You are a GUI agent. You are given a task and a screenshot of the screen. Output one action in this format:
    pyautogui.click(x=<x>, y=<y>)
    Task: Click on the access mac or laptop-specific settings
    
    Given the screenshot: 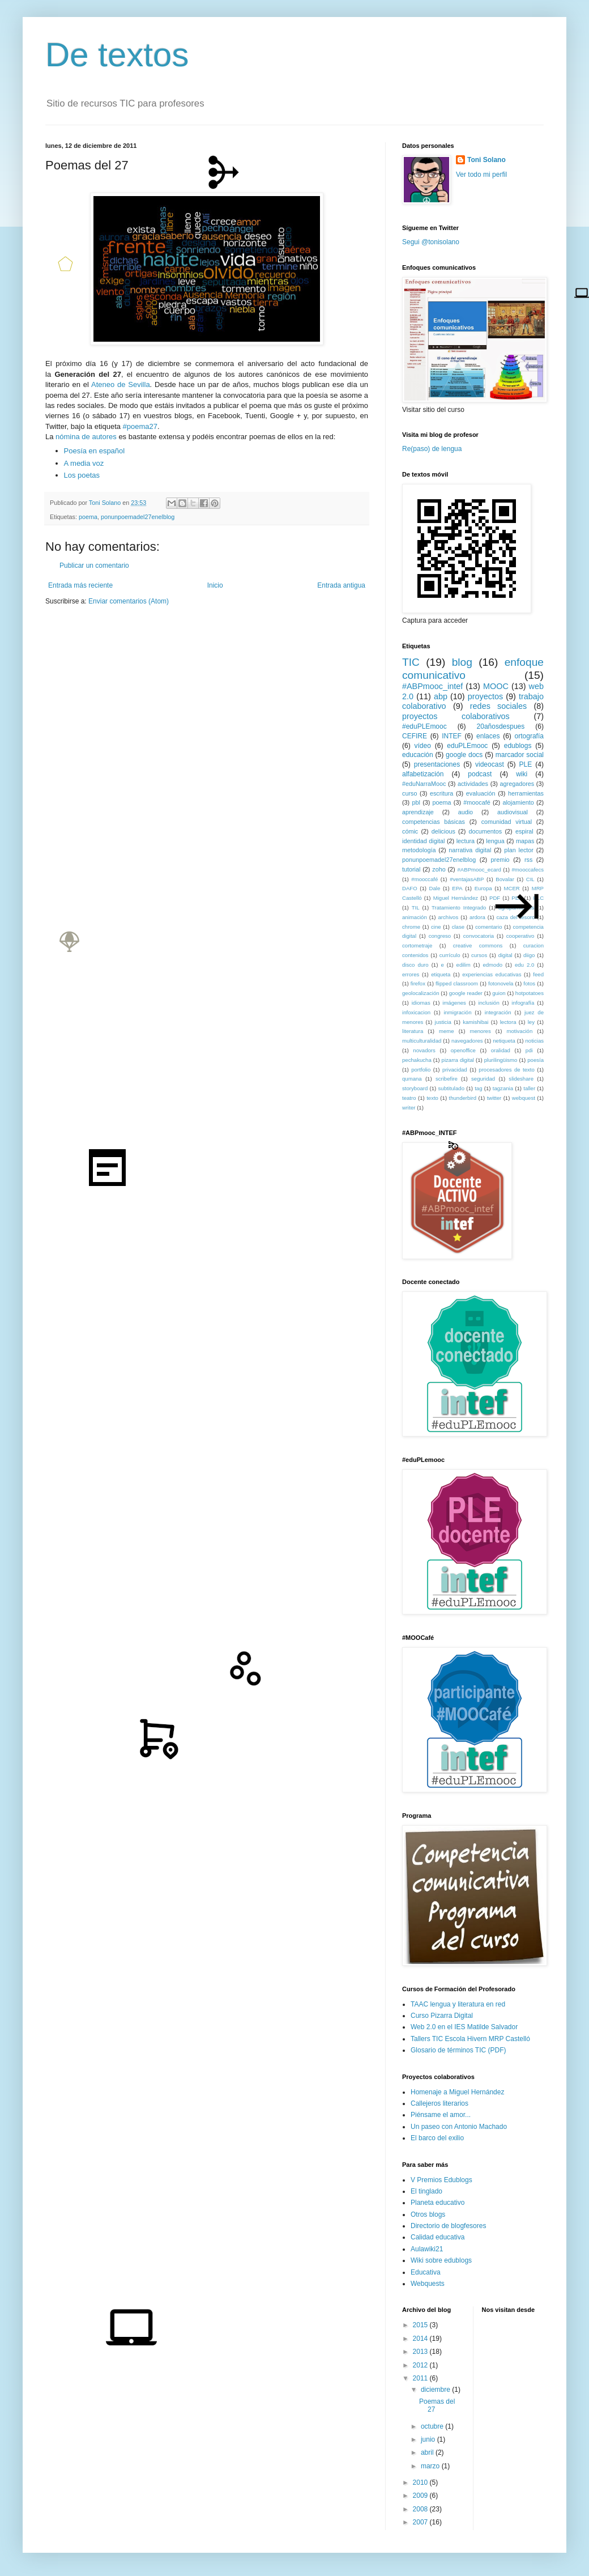 What is the action you would take?
    pyautogui.click(x=131, y=2328)
    